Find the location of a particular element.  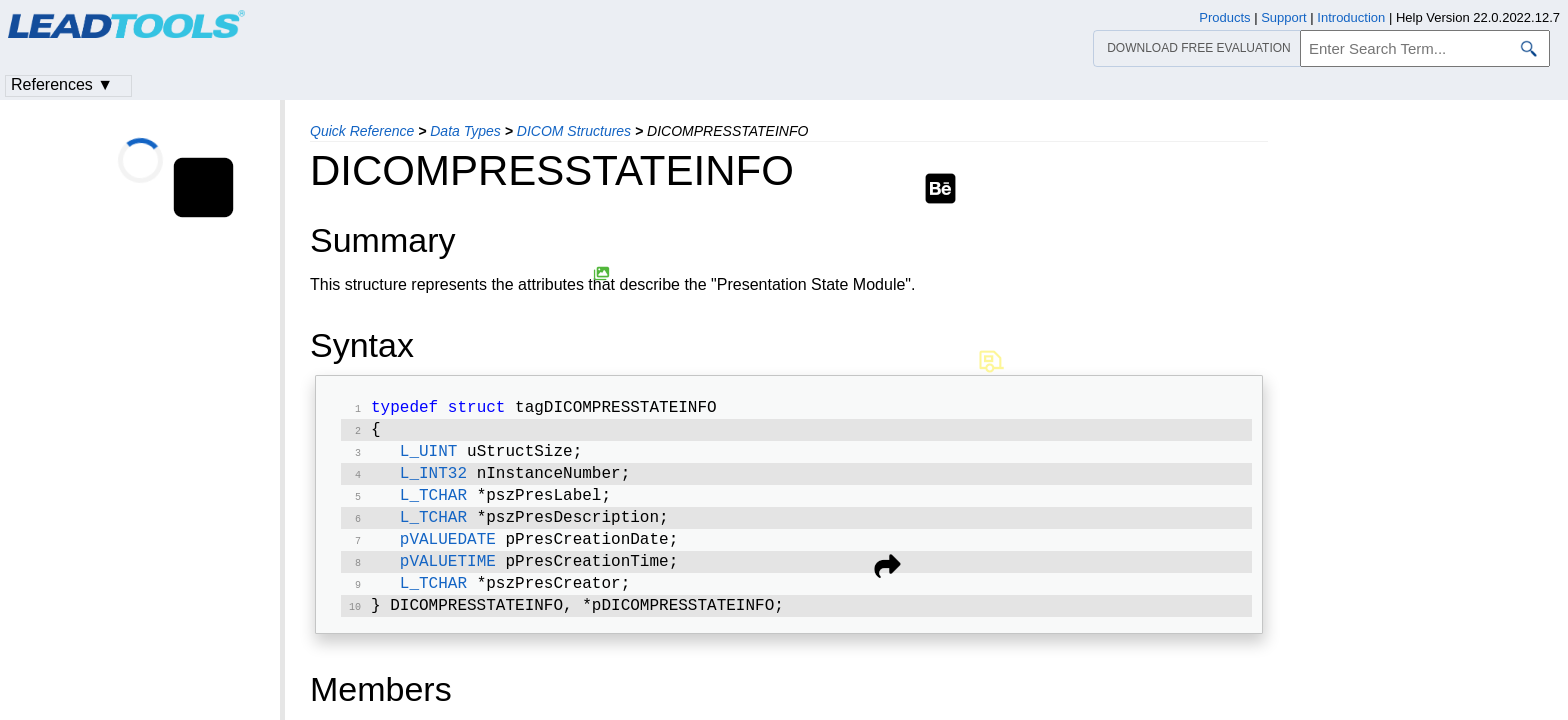

stop media playback is located at coordinates (203, 187).